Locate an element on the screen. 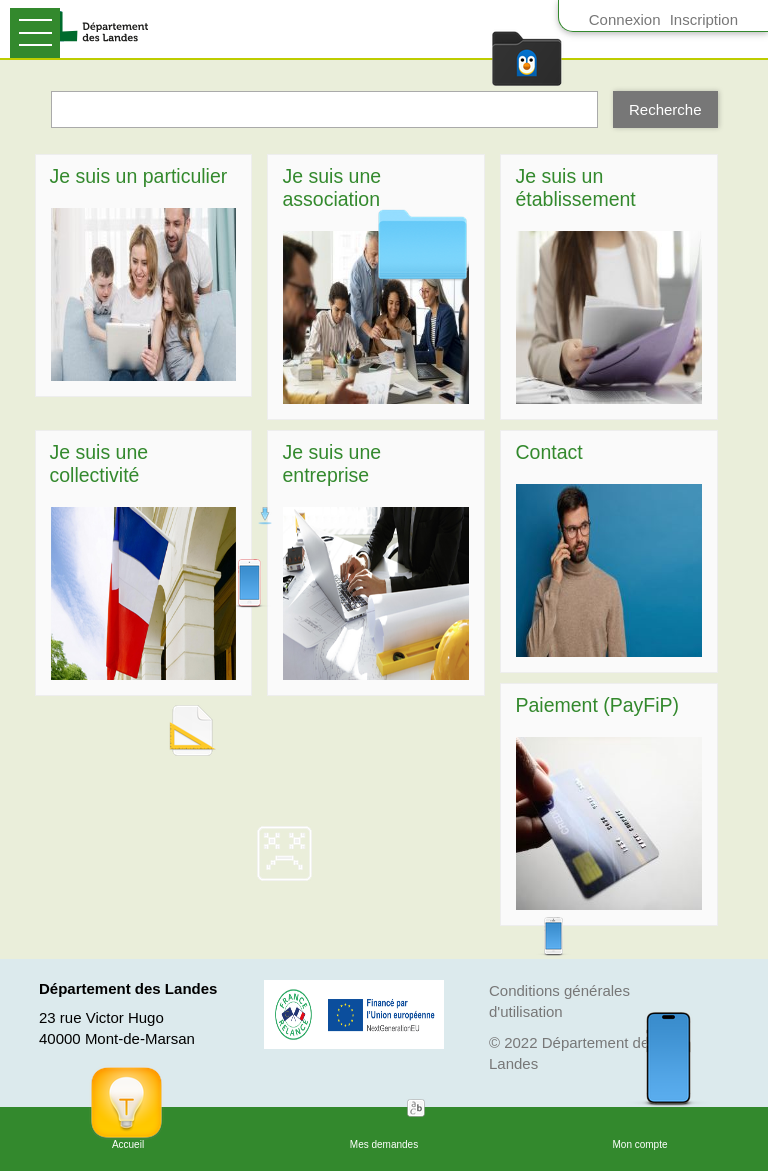 The width and height of the screenshot is (768, 1171). system crash or error report notification is located at coordinates (284, 853).